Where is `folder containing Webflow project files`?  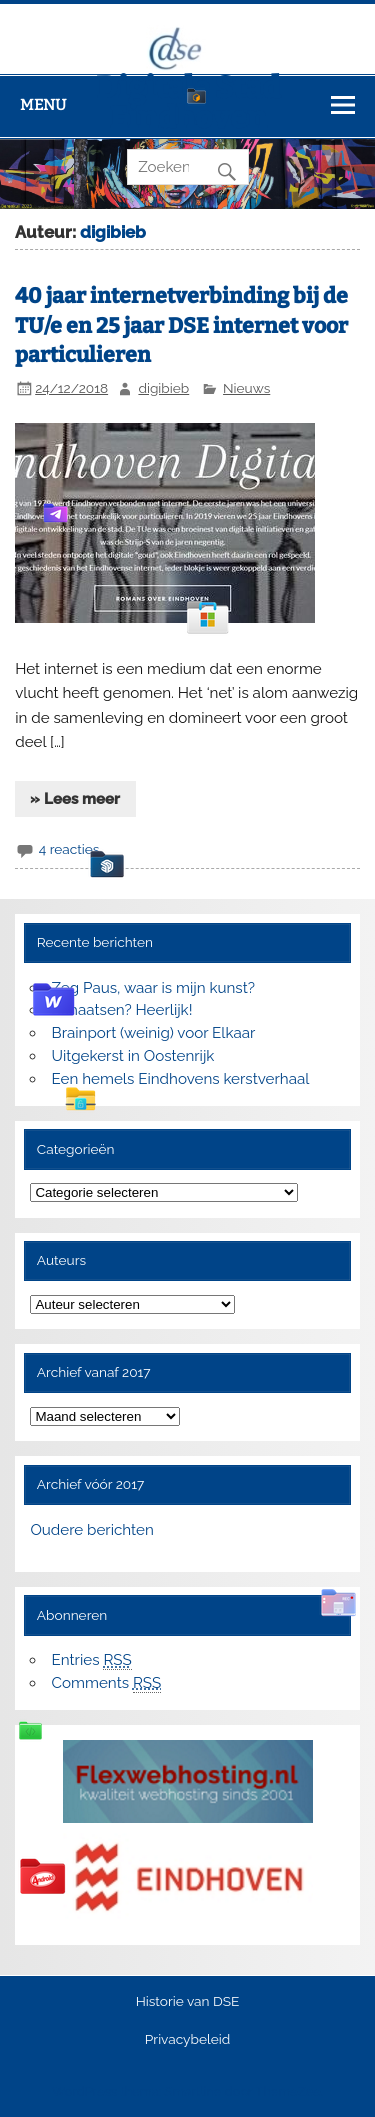 folder containing Webflow project files is located at coordinates (53, 1000).